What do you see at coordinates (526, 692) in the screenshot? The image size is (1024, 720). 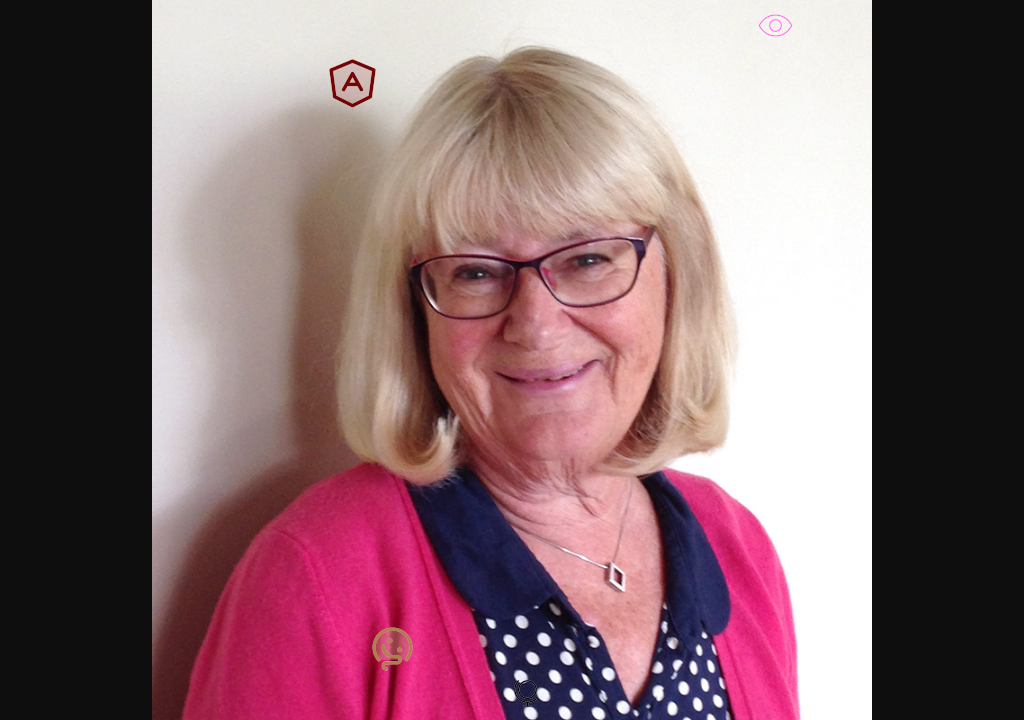 I see `access global or international settings` at bounding box center [526, 692].